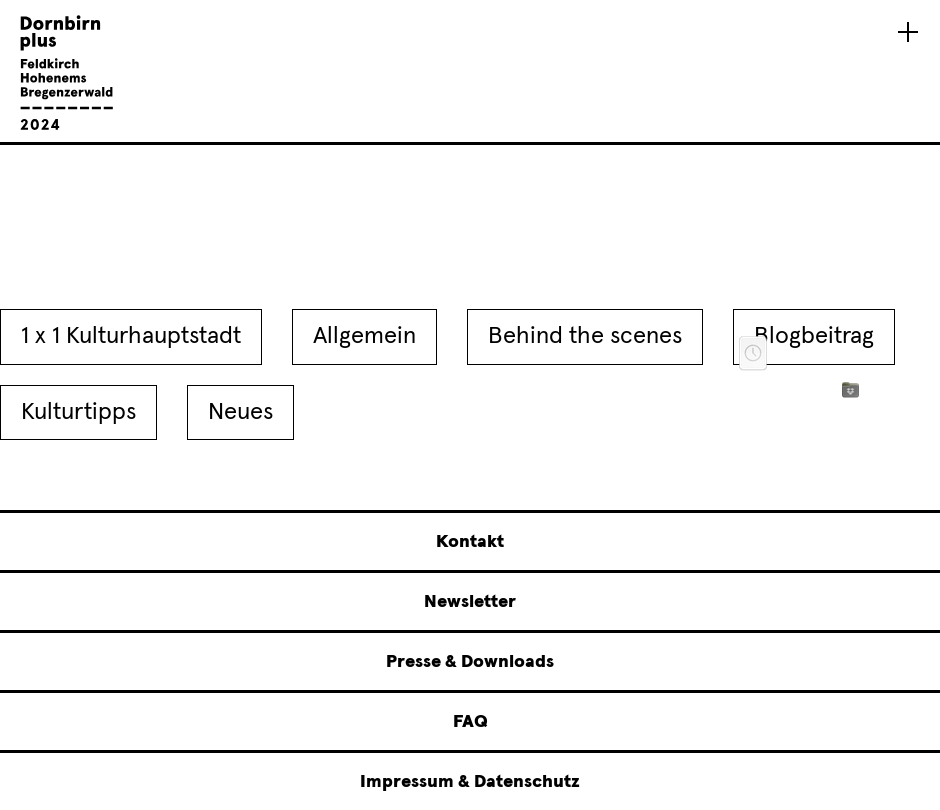 Image resolution: width=940 pixels, height=810 pixels. I want to click on open your dropbox synced folder, so click(850, 389).